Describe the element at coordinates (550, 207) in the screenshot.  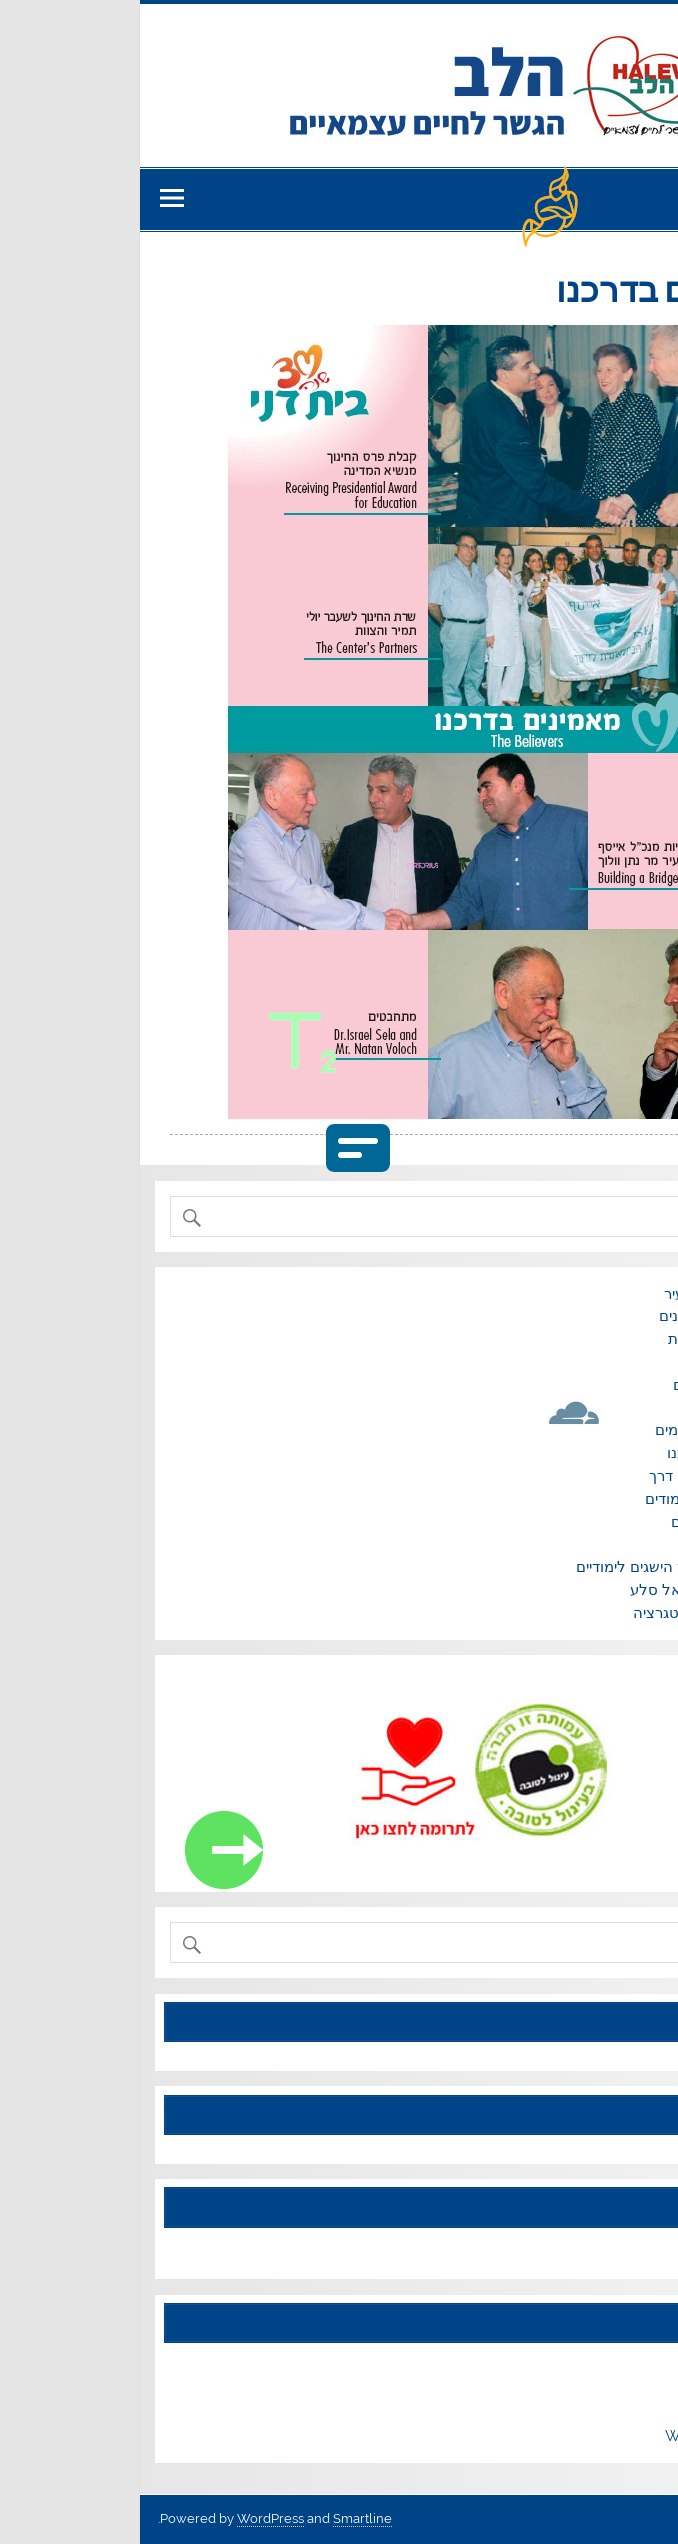
I see `open jitsi video conferencing app` at that location.